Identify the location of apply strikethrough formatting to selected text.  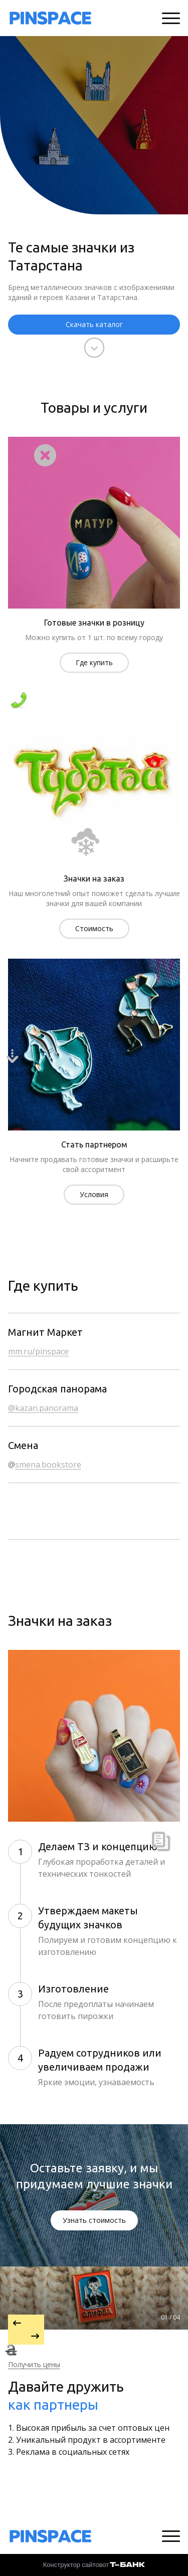
(12, 2350).